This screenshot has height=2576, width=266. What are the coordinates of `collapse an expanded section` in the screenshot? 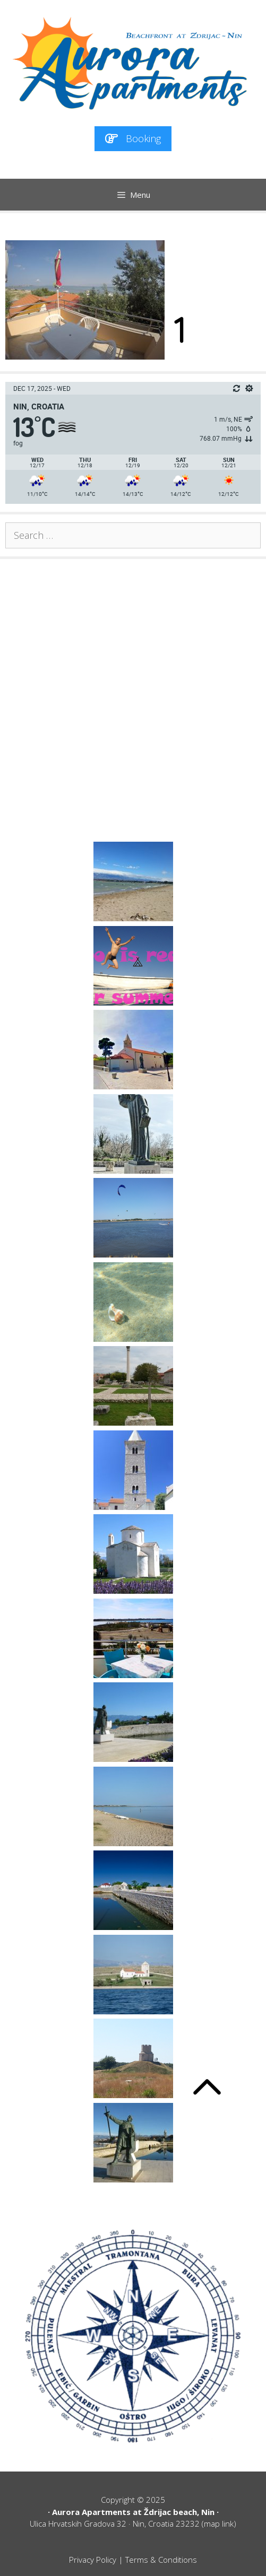 It's located at (207, 2088).